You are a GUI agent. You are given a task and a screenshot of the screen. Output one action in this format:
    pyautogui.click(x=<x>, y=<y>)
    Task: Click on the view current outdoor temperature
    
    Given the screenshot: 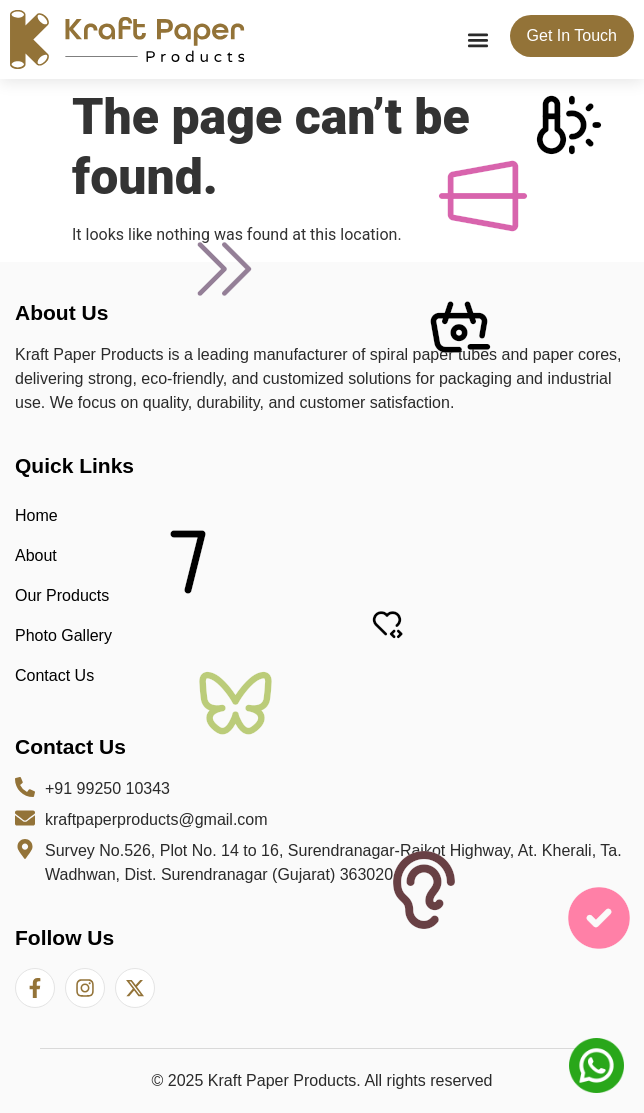 What is the action you would take?
    pyautogui.click(x=569, y=125)
    